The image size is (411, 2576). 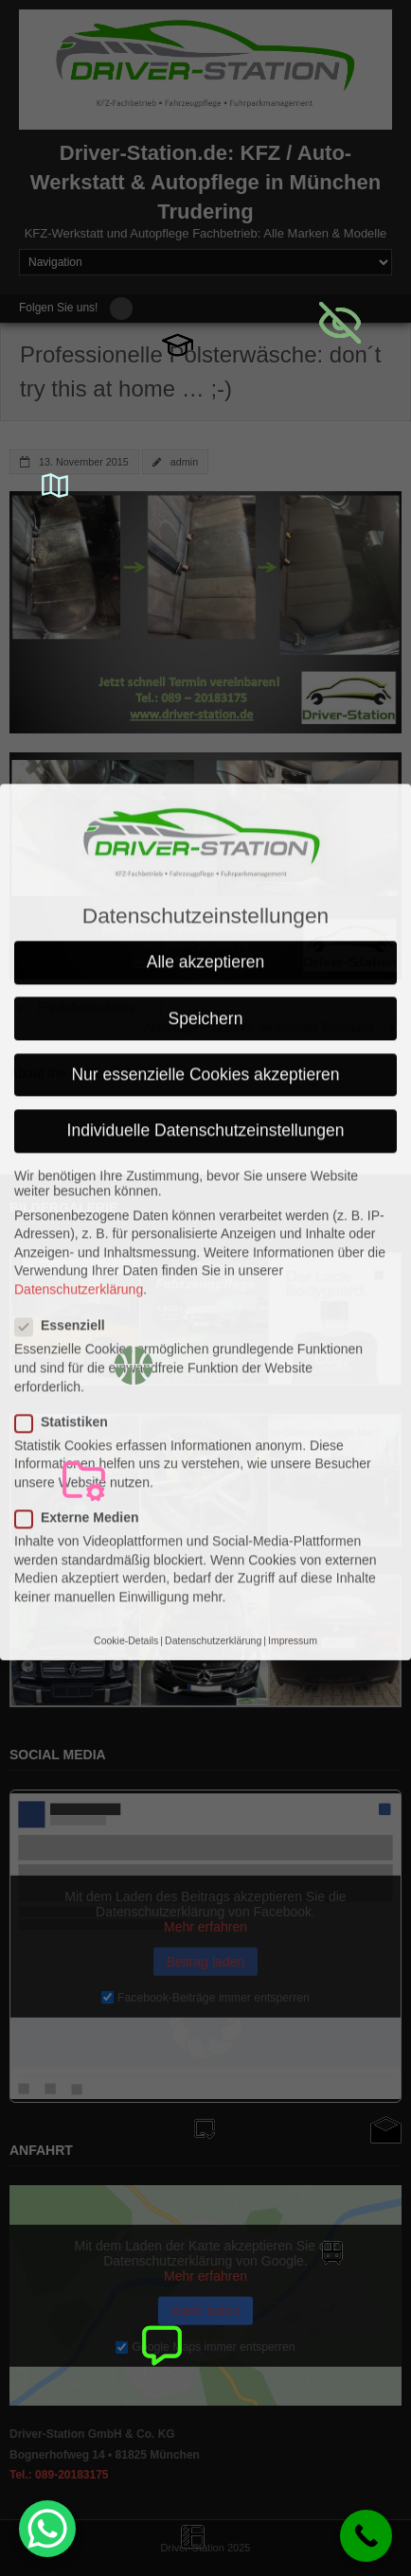 I want to click on hide password or sensitive content, so click(x=340, y=323).